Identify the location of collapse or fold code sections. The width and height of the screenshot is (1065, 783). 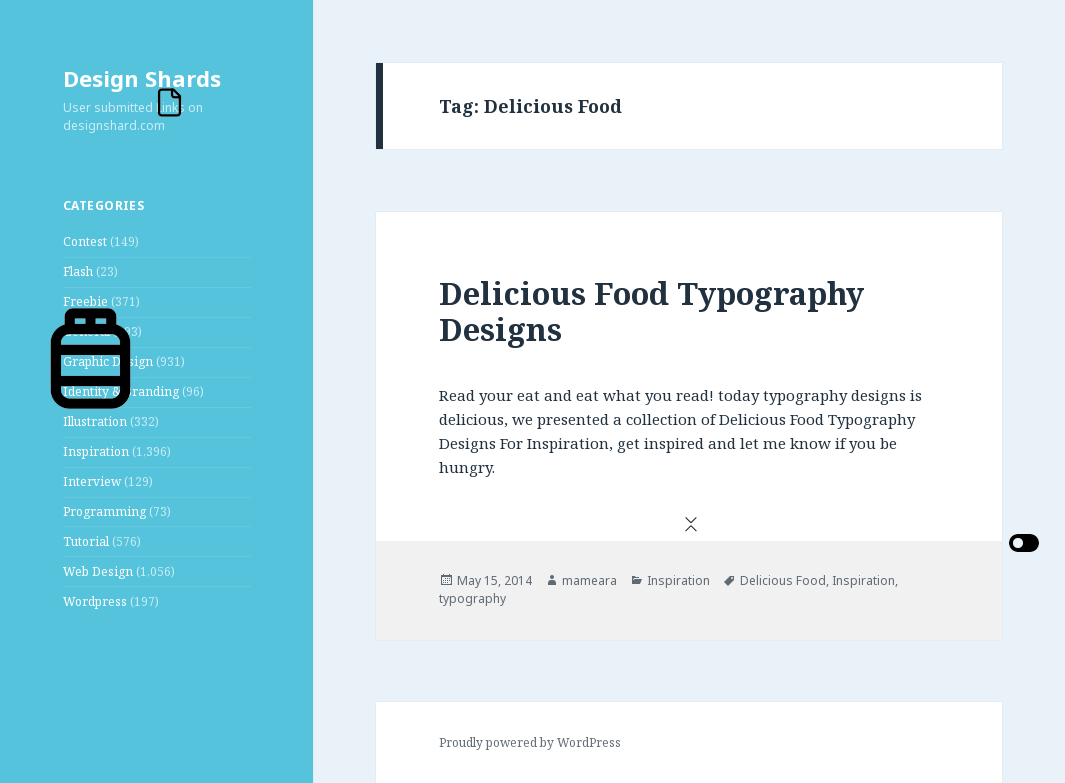
(691, 524).